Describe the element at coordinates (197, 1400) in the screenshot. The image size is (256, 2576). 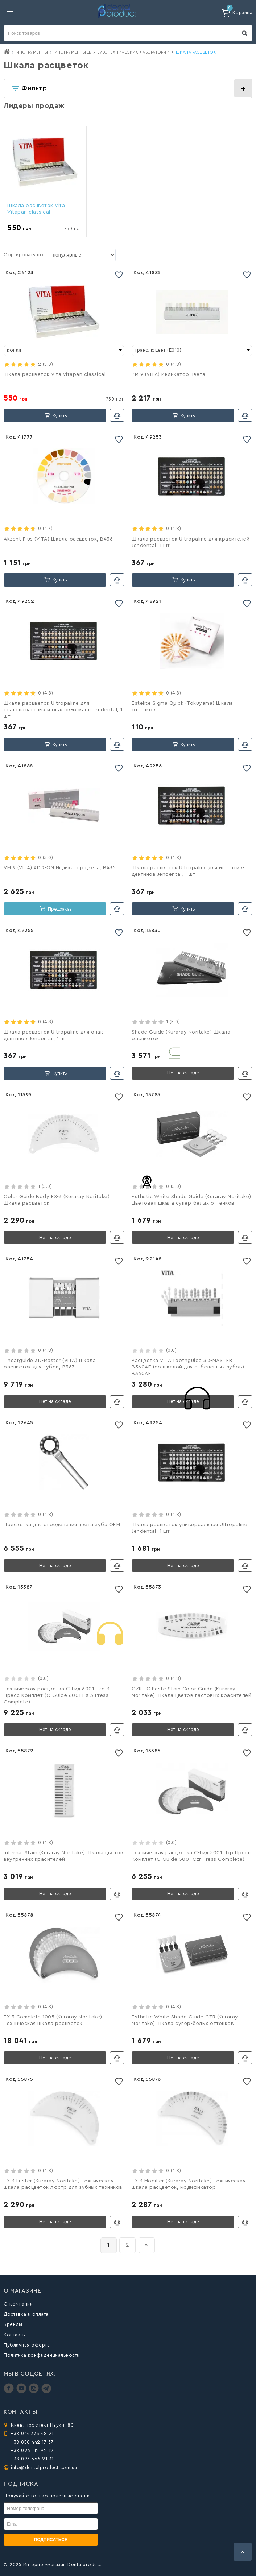
I see `listen to audio or music` at that location.